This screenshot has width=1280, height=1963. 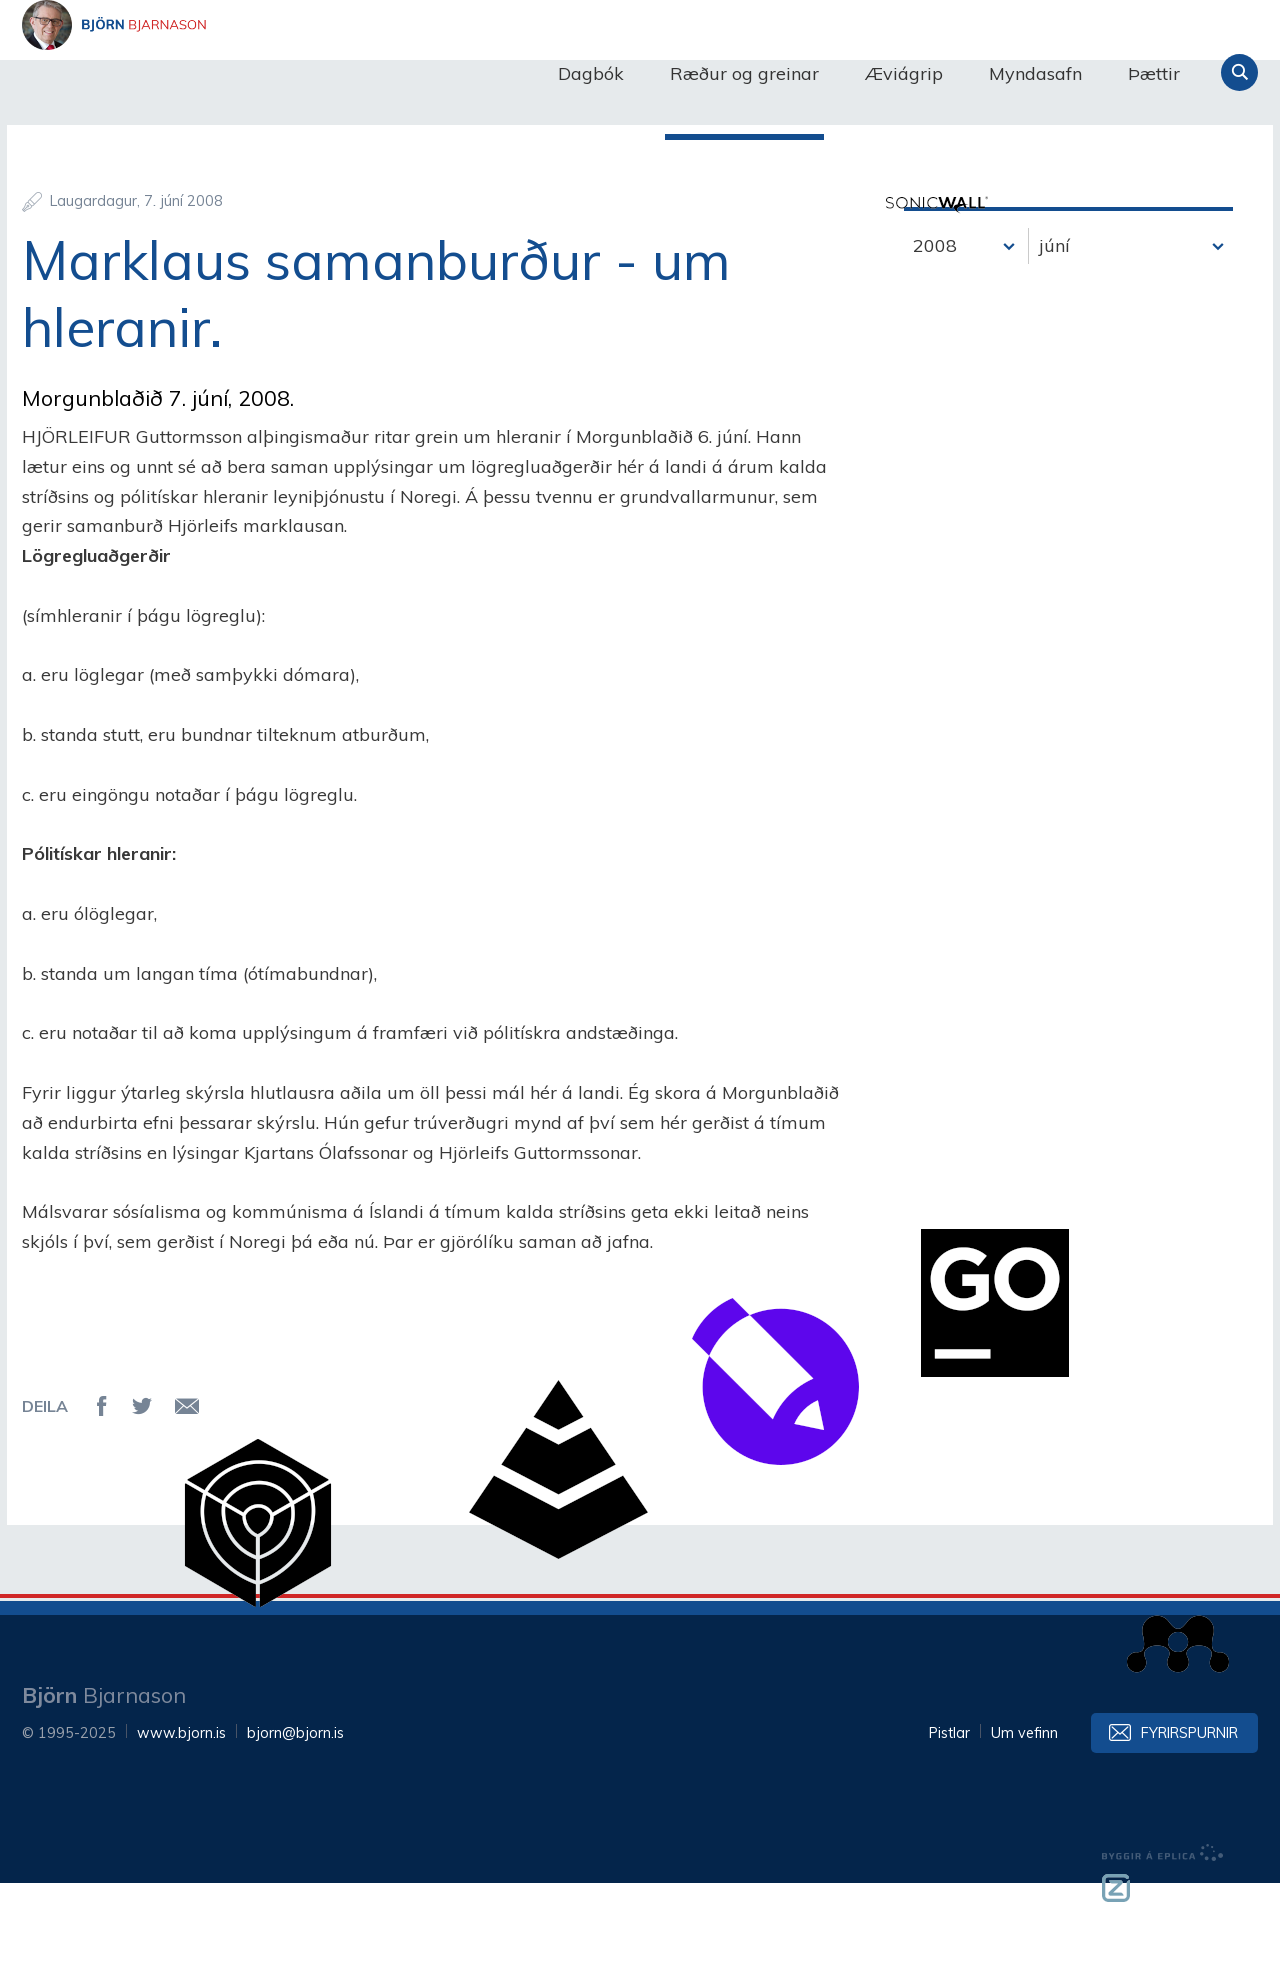 What do you see at coordinates (558, 1469) in the screenshot?
I see `red app logo` at bounding box center [558, 1469].